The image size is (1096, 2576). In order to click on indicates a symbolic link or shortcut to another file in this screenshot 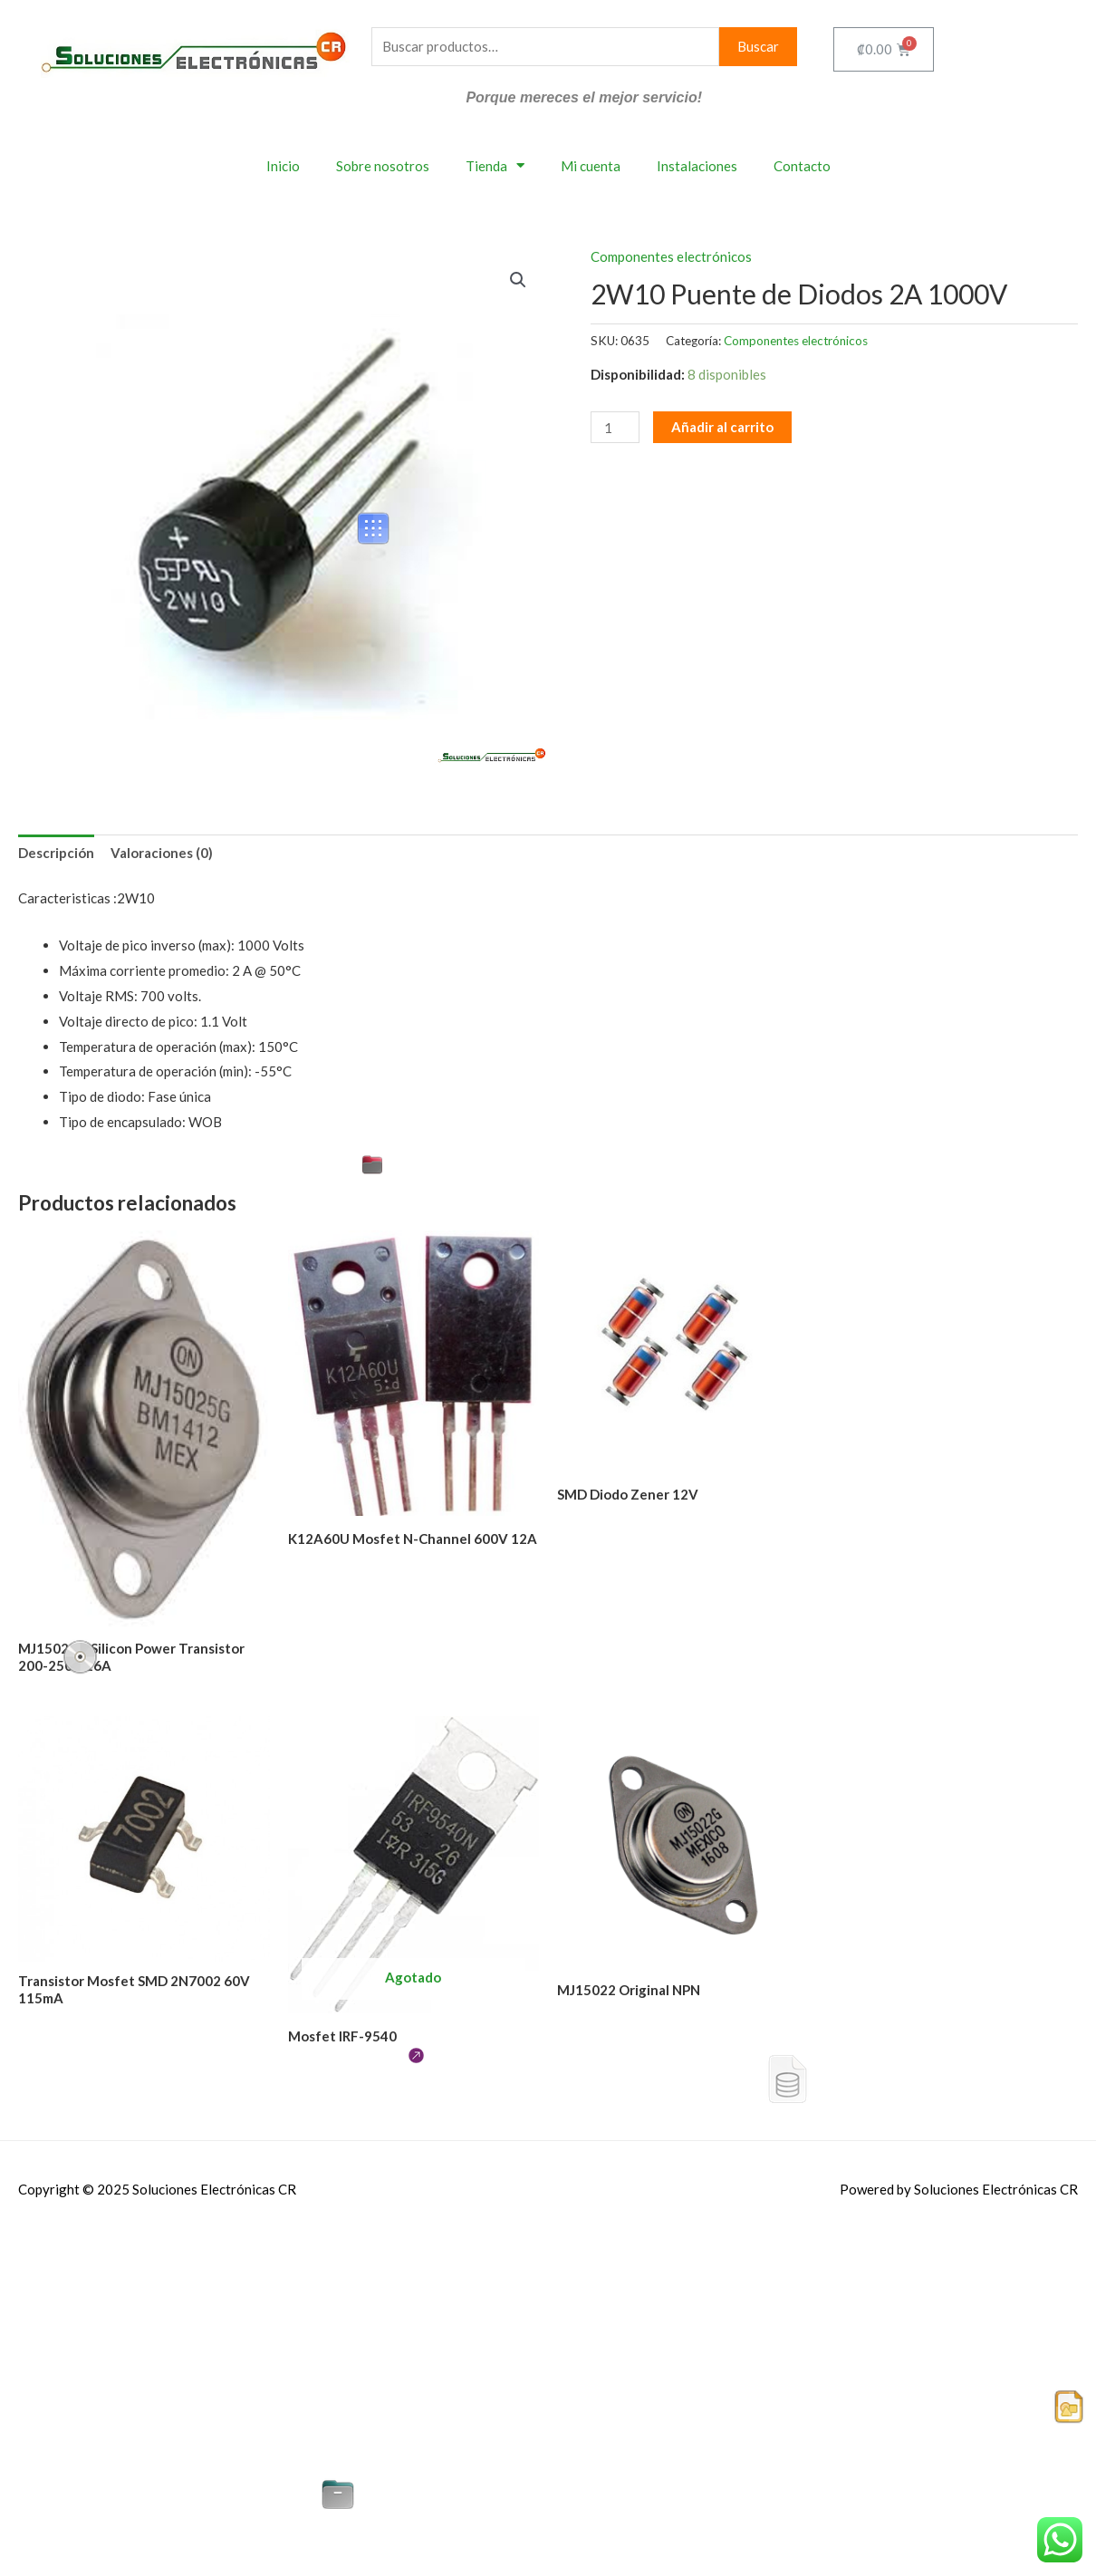, I will do `click(416, 2055)`.